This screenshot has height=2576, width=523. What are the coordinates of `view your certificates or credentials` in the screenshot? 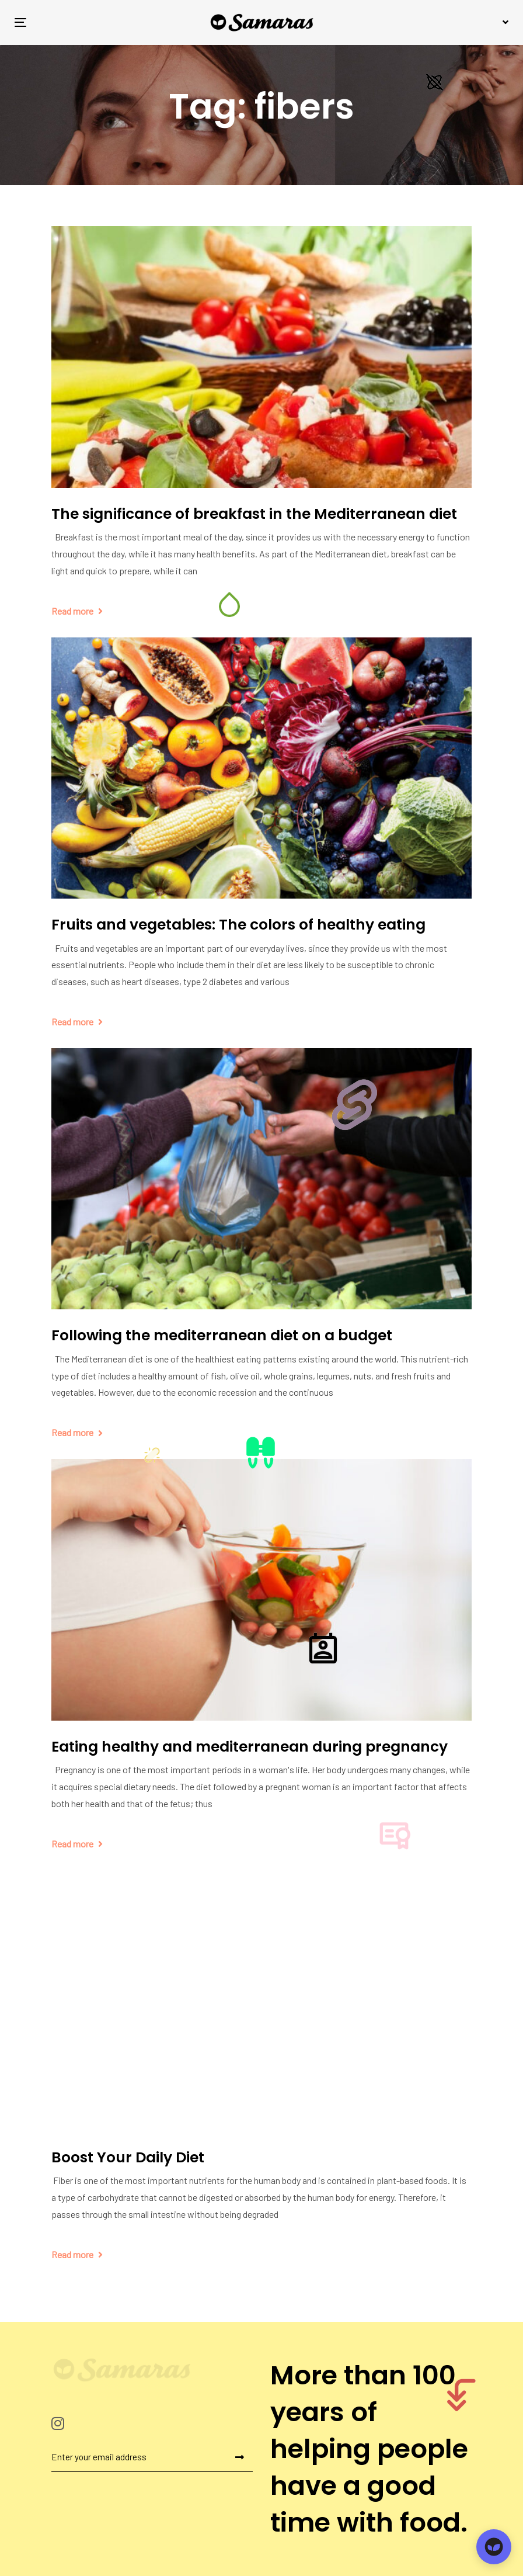 It's located at (394, 1835).